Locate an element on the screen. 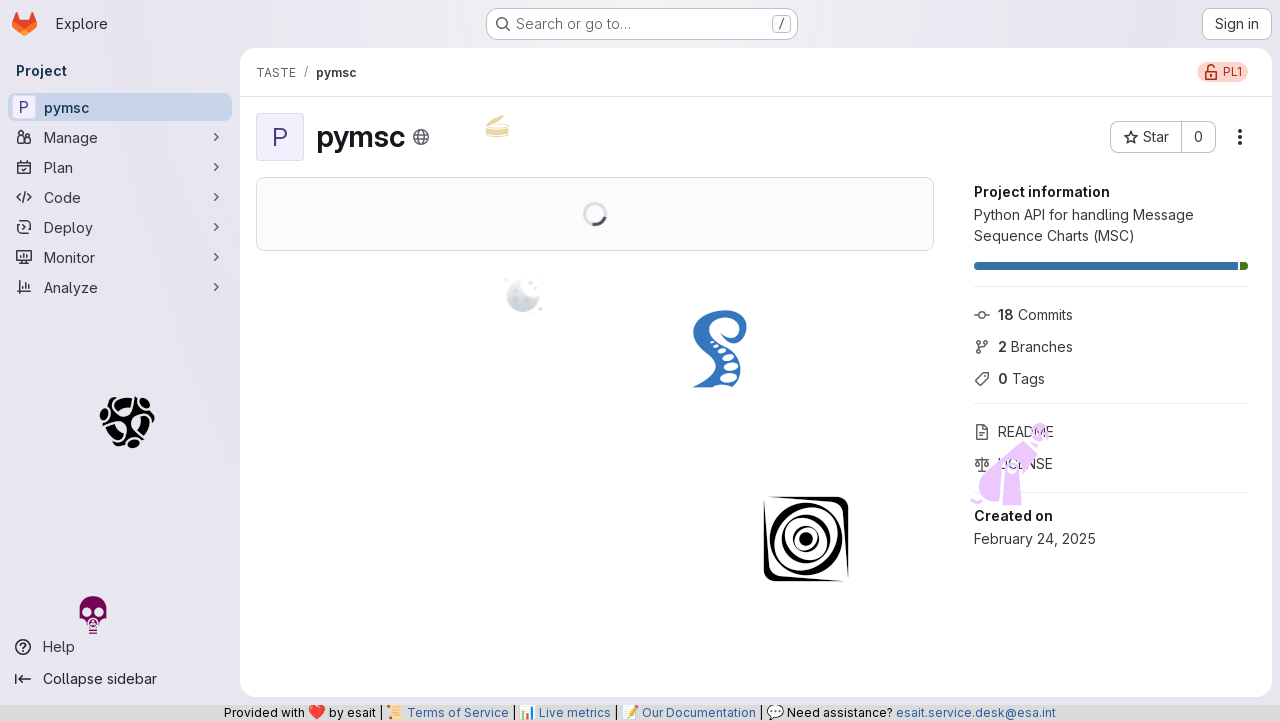  opened canned food item is located at coordinates (497, 126).